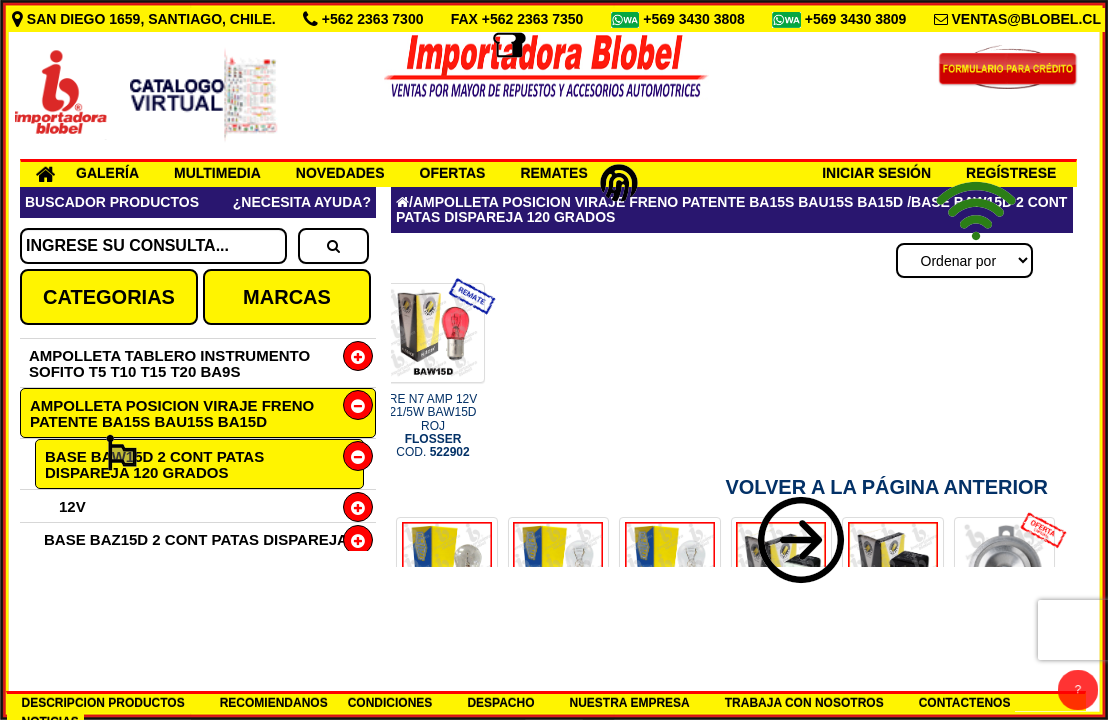 Image resolution: width=1108 pixels, height=720 pixels. What do you see at coordinates (619, 183) in the screenshot?
I see `authenticate with fingerprint` at bounding box center [619, 183].